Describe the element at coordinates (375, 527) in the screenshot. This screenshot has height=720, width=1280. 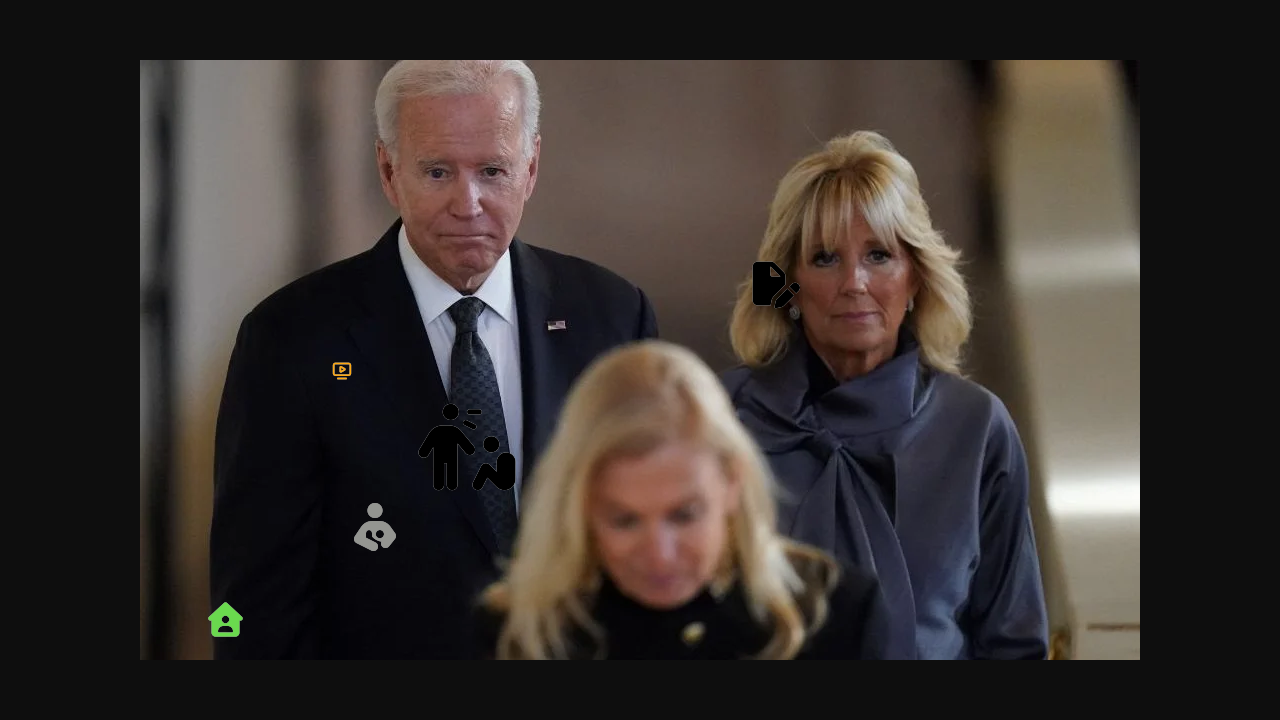
I see `indicates a breastfeeding or nursing room` at that location.